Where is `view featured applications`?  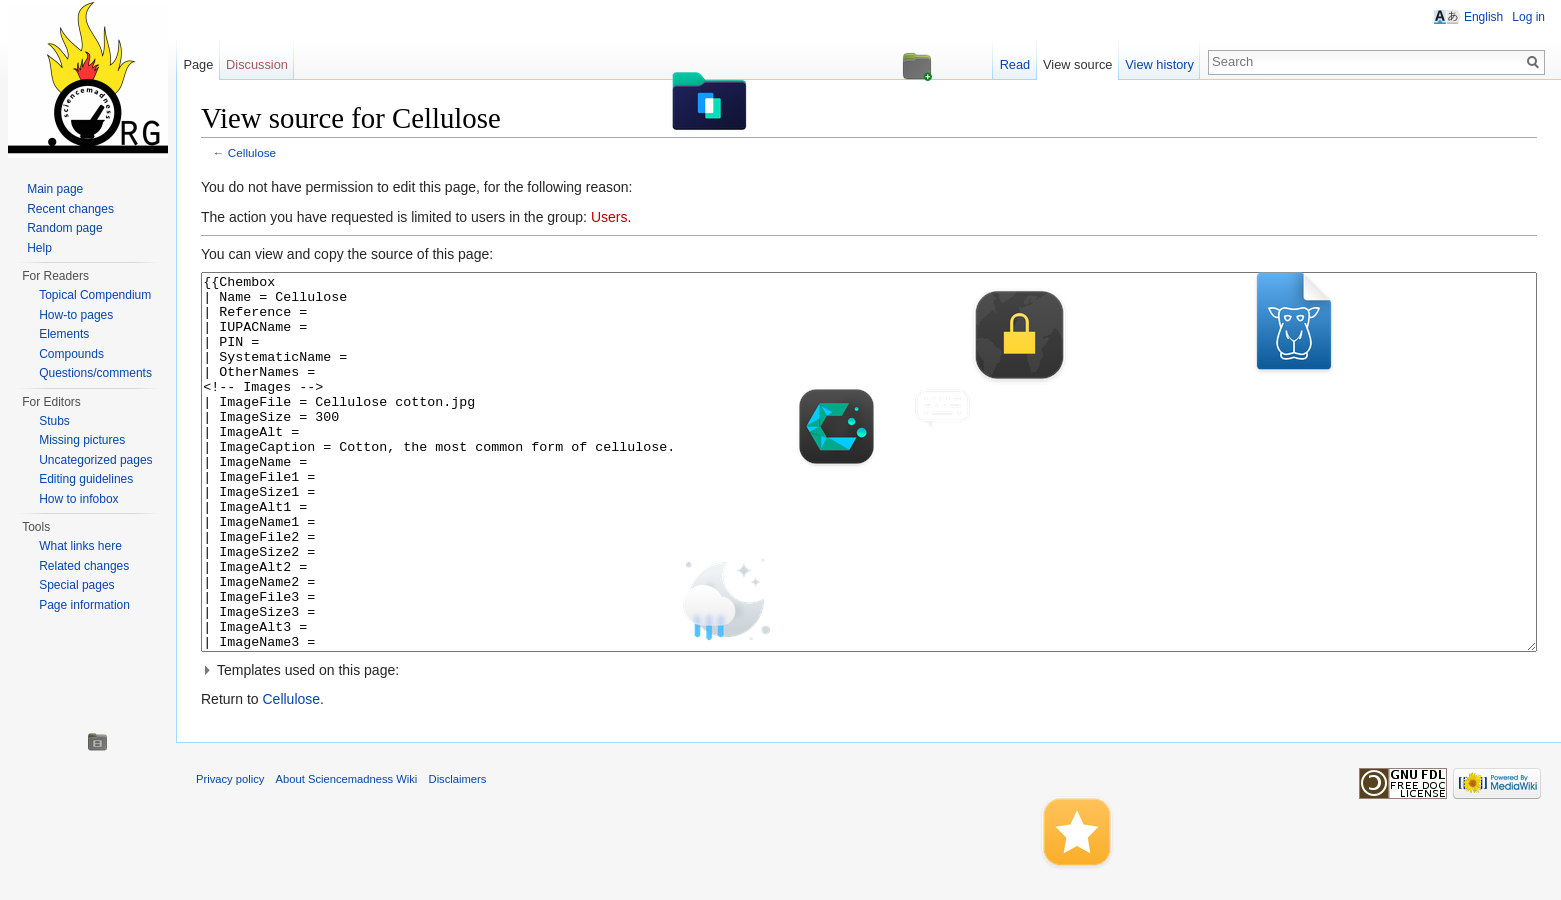
view featured applications is located at coordinates (1077, 833).